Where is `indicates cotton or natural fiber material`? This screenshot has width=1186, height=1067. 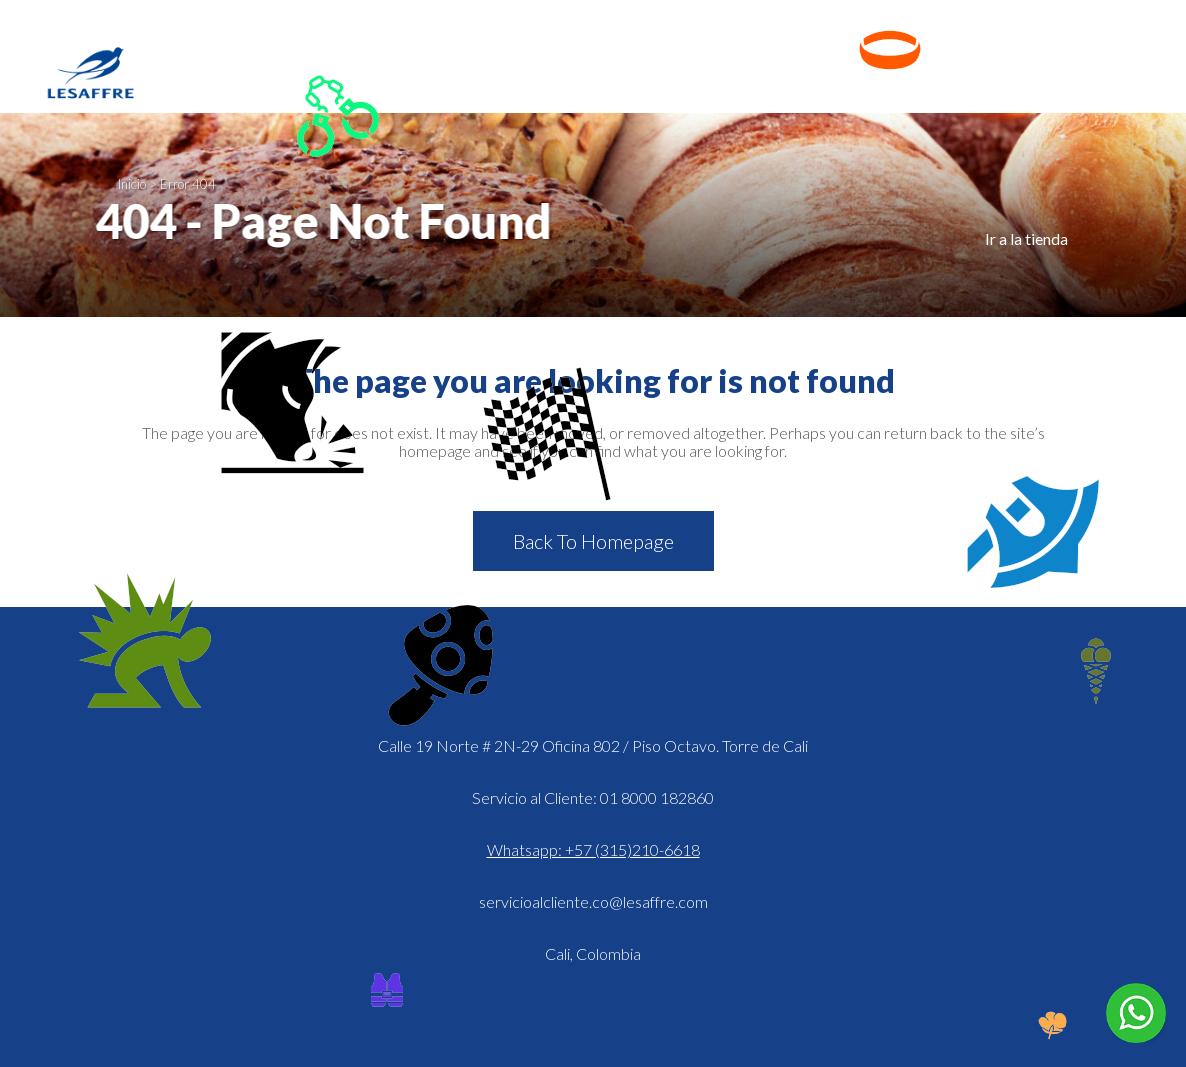
indicates cotton or natural fiber material is located at coordinates (1052, 1025).